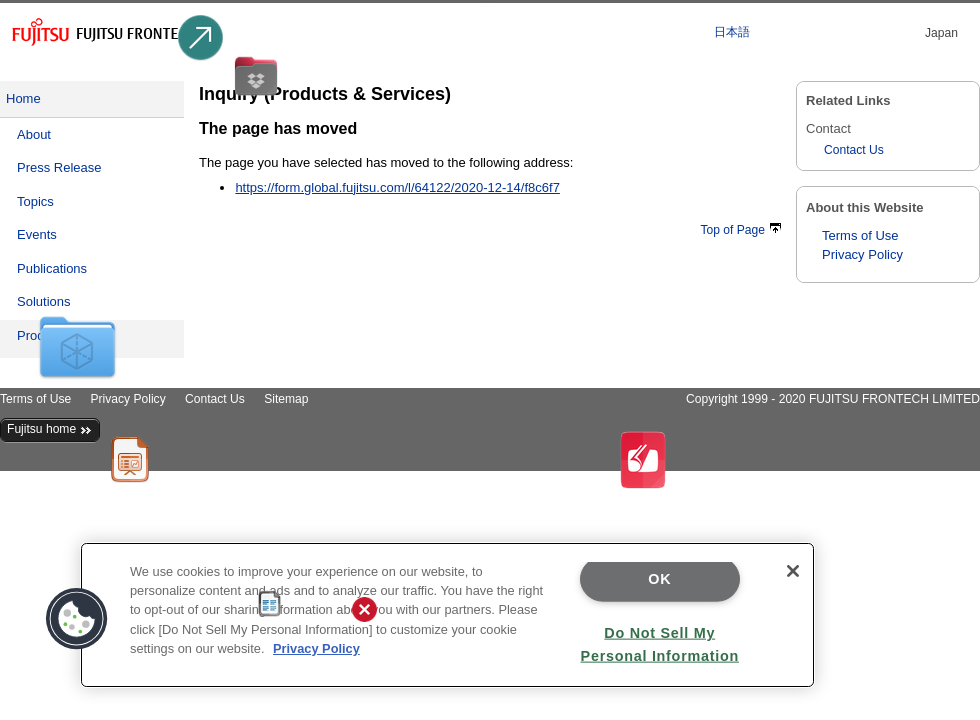  What do you see at coordinates (256, 76) in the screenshot?
I see `open your dropbox folder` at bounding box center [256, 76].